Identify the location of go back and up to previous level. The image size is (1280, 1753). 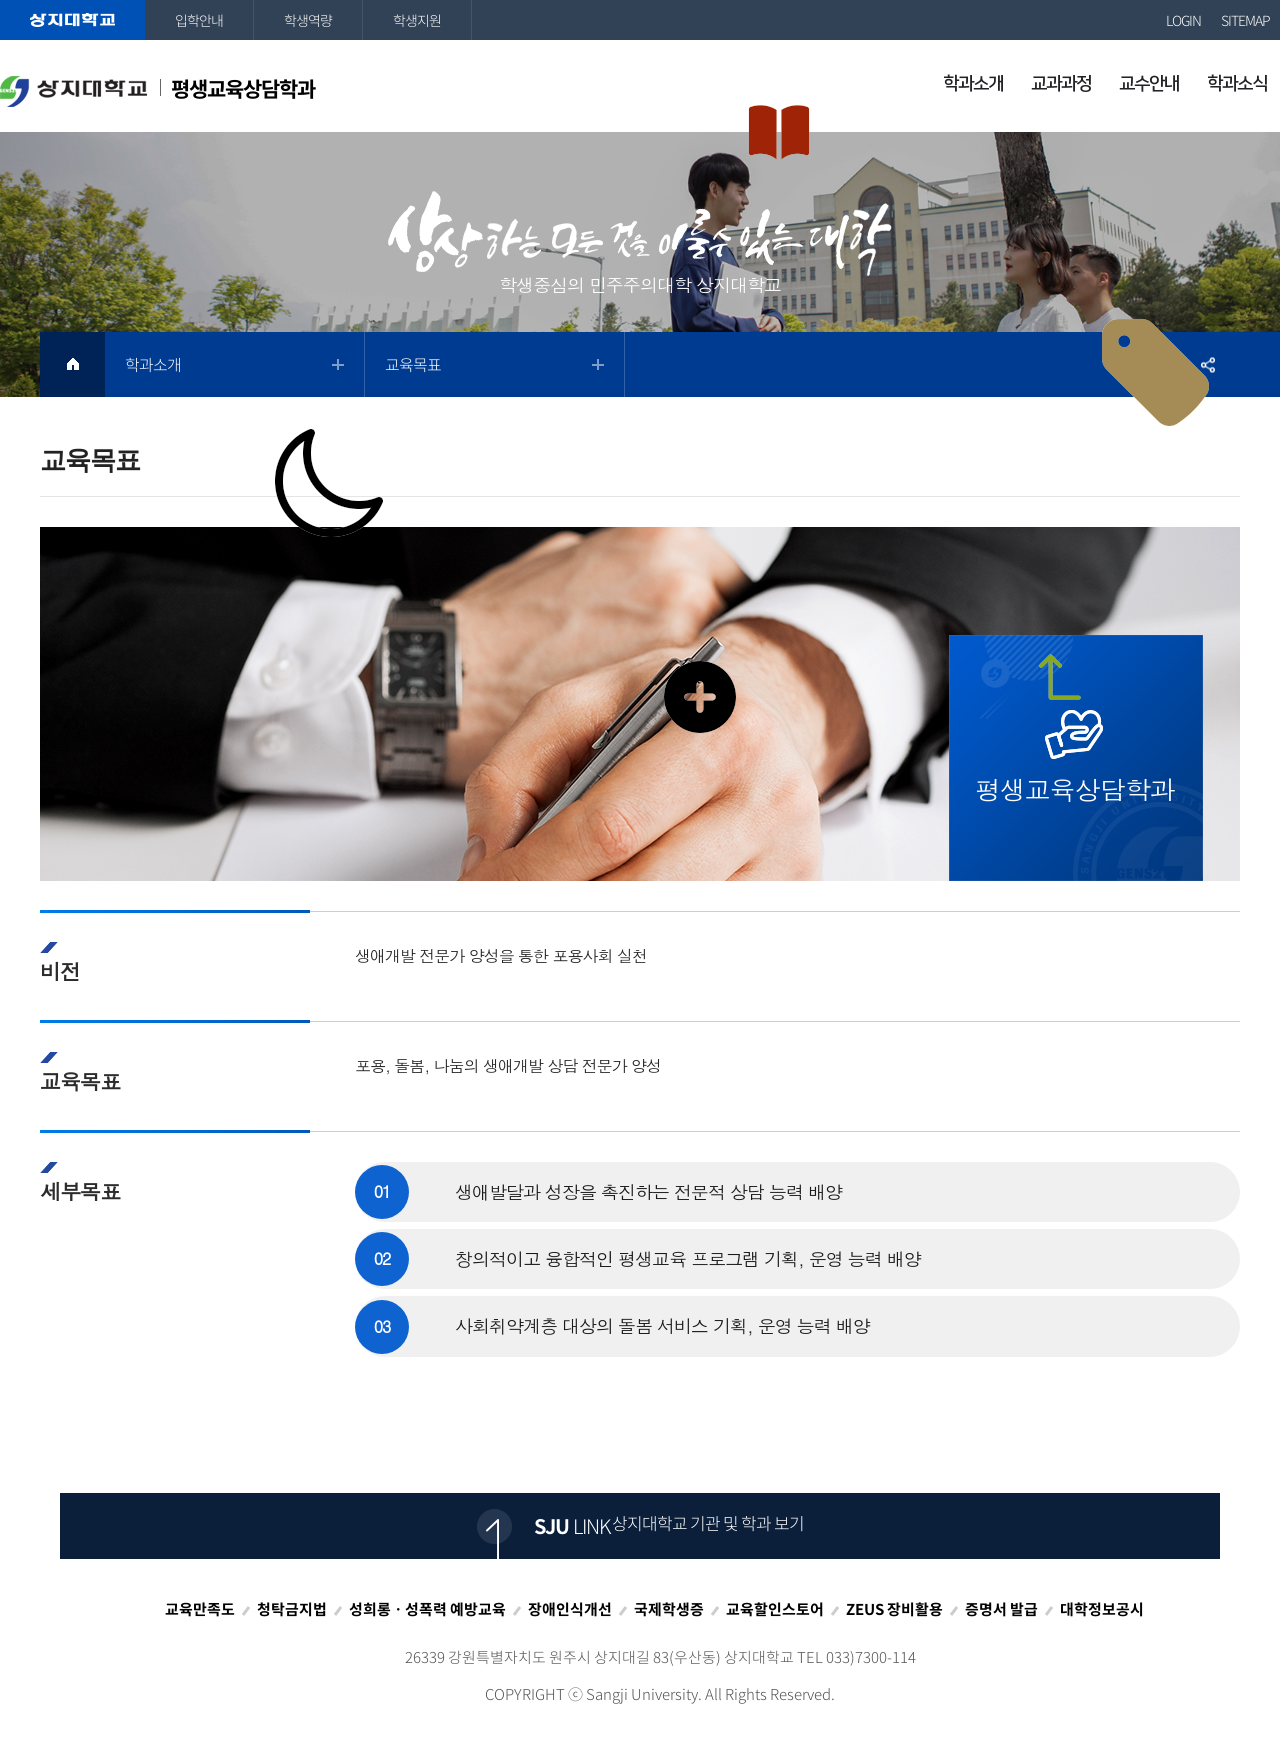
(1060, 677).